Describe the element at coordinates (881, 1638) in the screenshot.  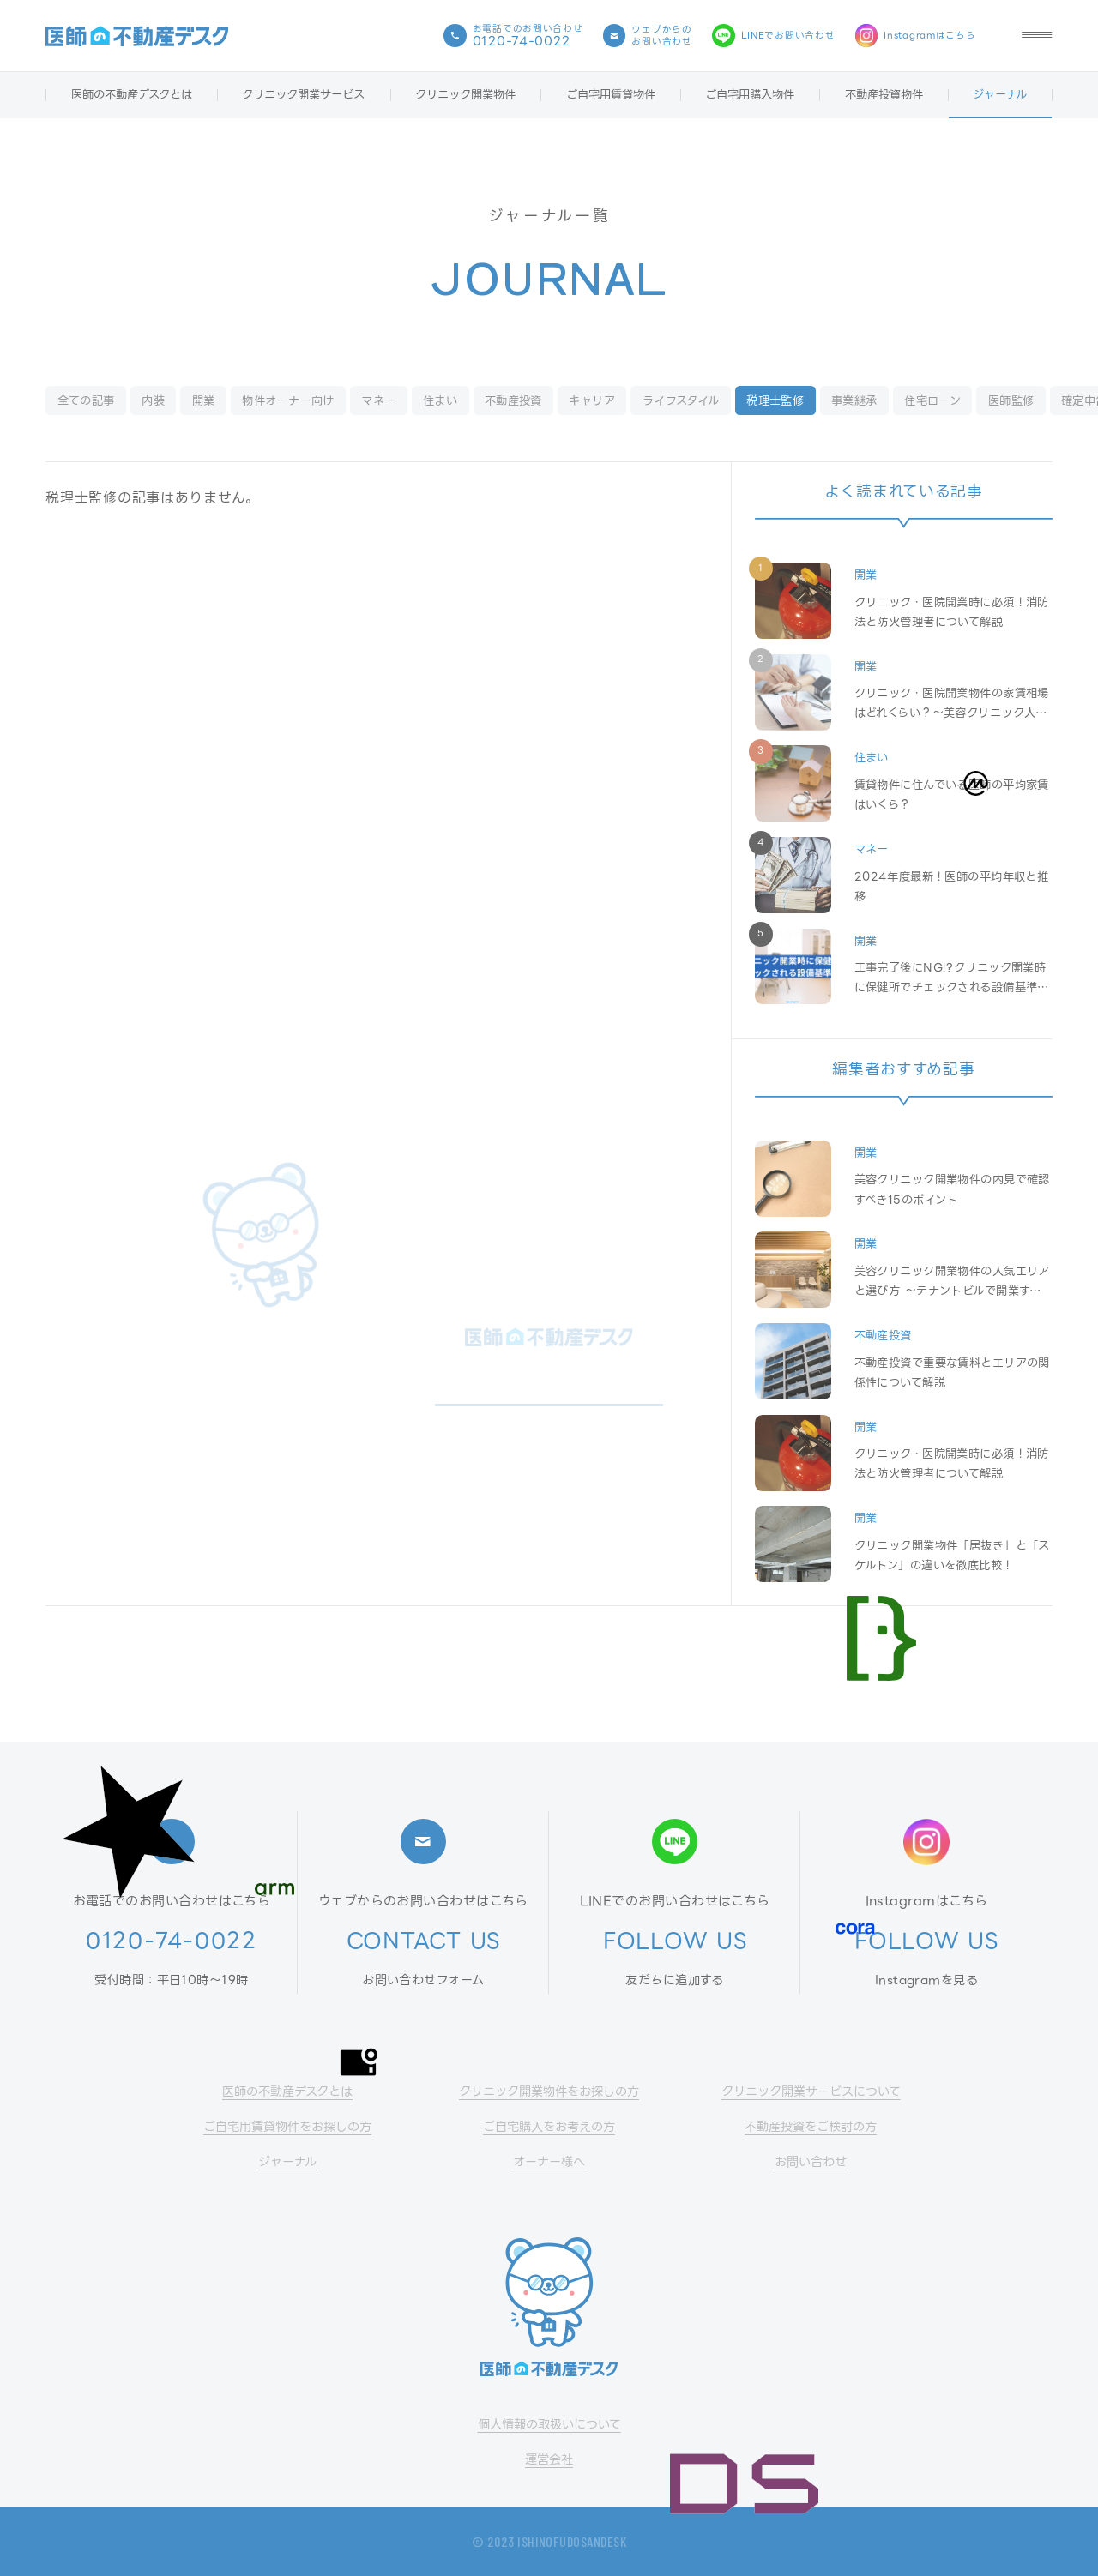
I see `super user community logo` at that location.